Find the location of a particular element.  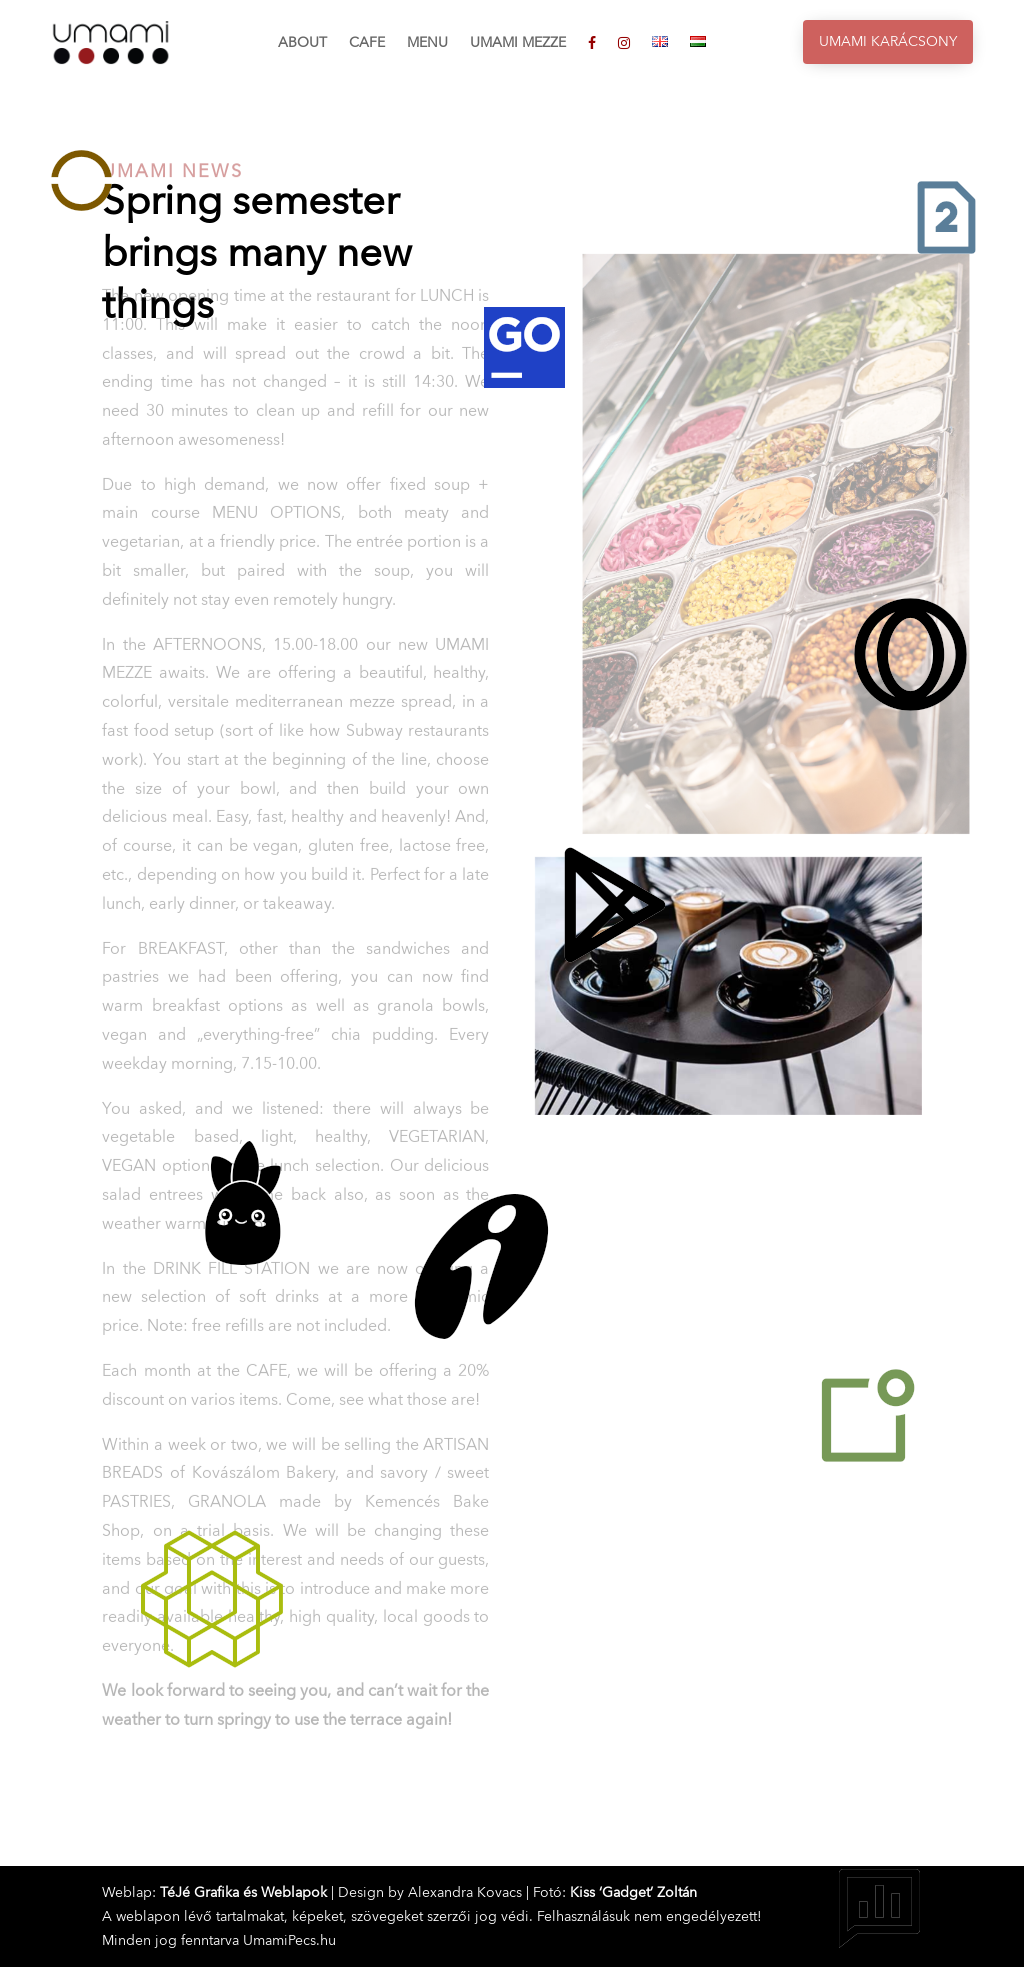

open GoLand IDE application is located at coordinates (524, 347).